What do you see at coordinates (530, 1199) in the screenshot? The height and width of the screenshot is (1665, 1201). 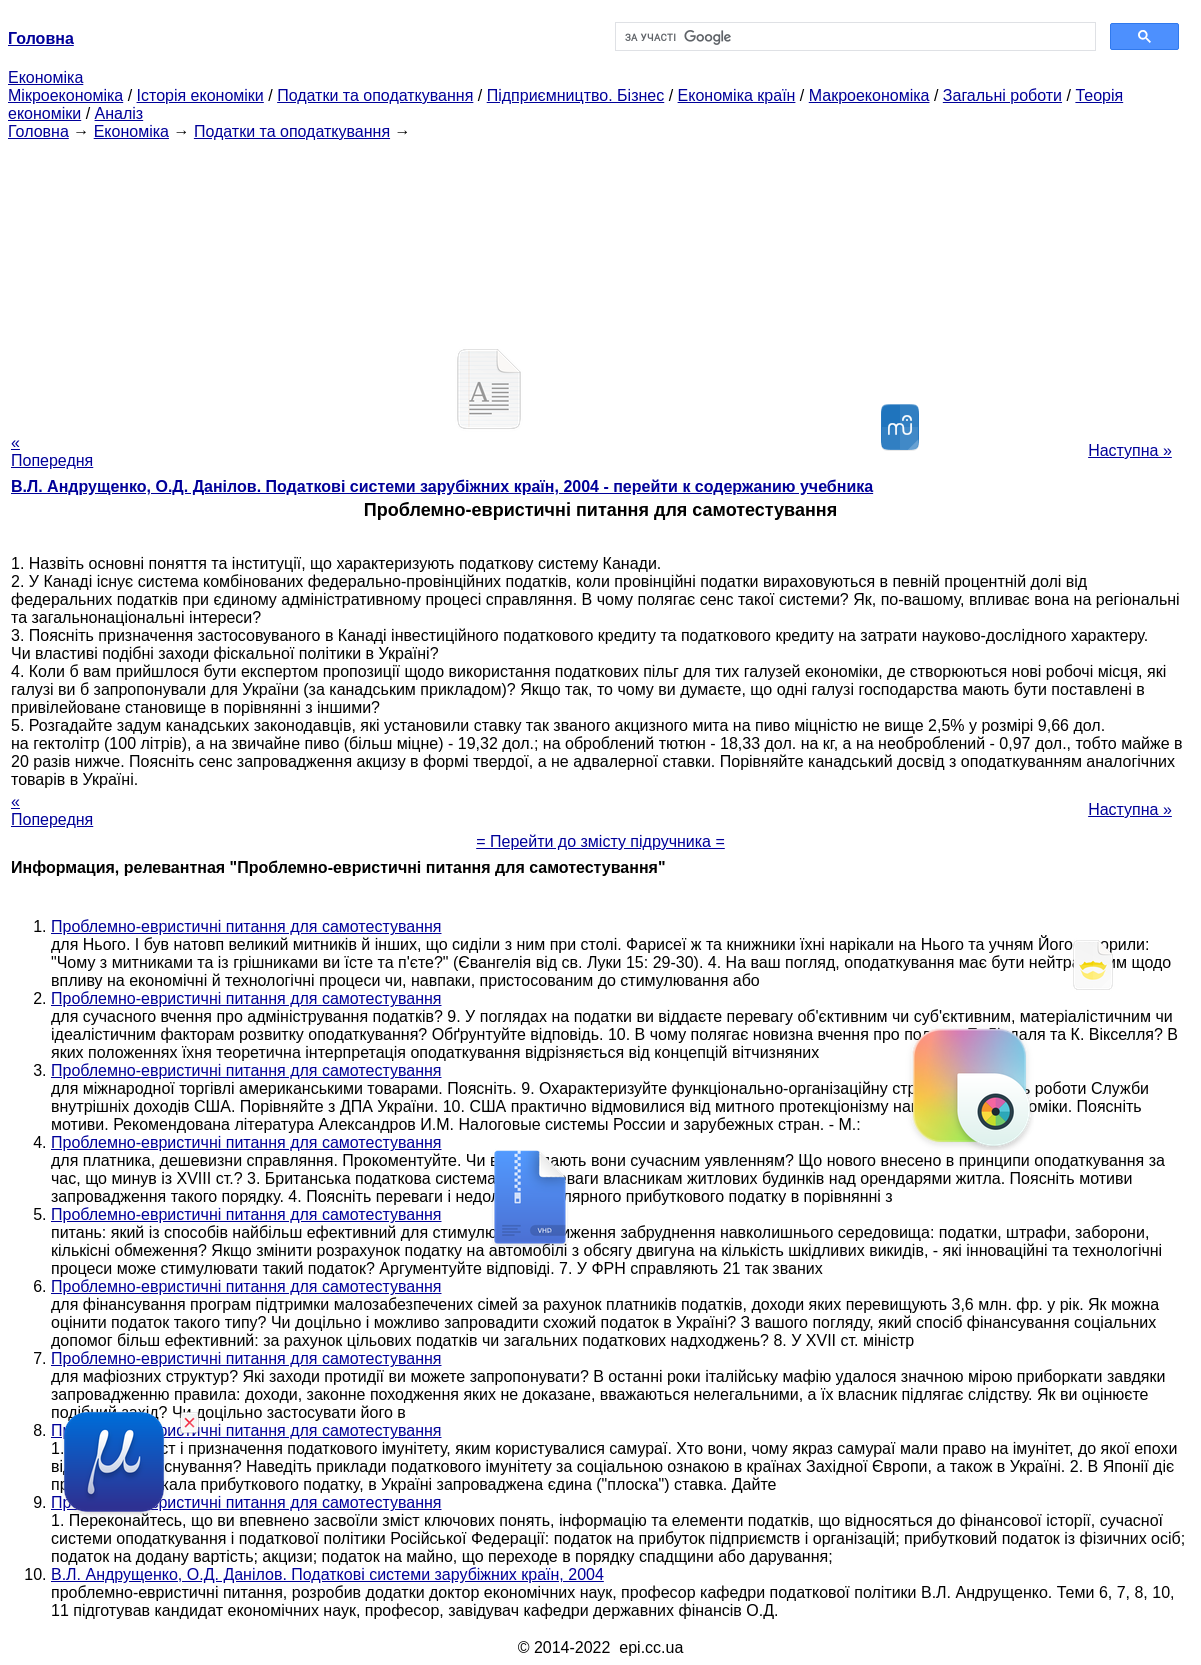 I see `a virtualbox virtual hard disk file` at bounding box center [530, 1199].